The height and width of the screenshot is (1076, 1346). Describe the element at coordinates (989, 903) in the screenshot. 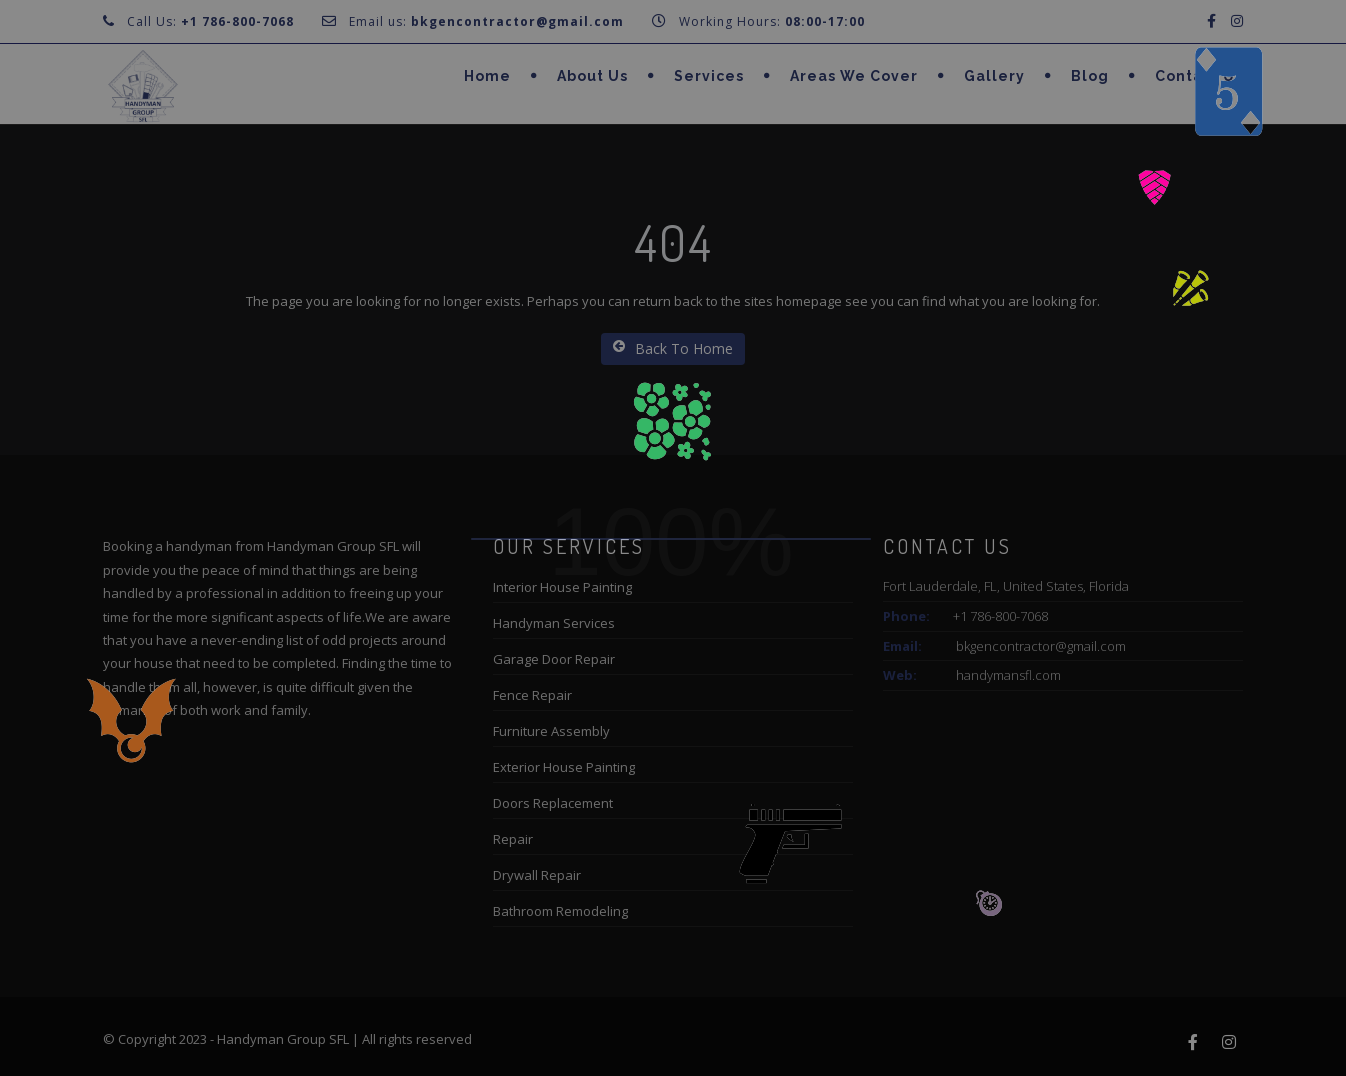

I see `indicates a timed event or countdown` at that location.